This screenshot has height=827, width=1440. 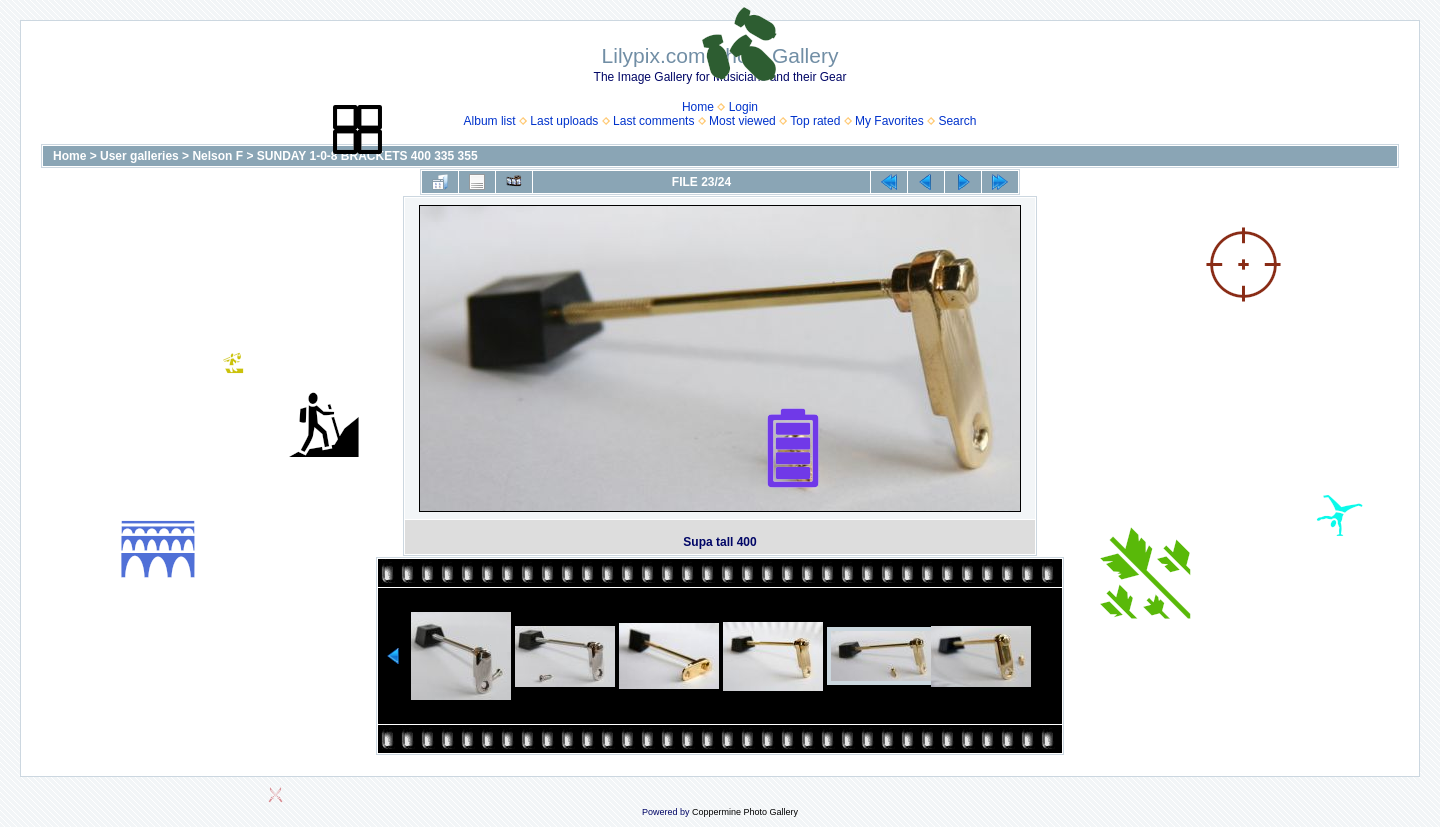 I want to click on indicates full battery charge, so click(x=793, y=448).